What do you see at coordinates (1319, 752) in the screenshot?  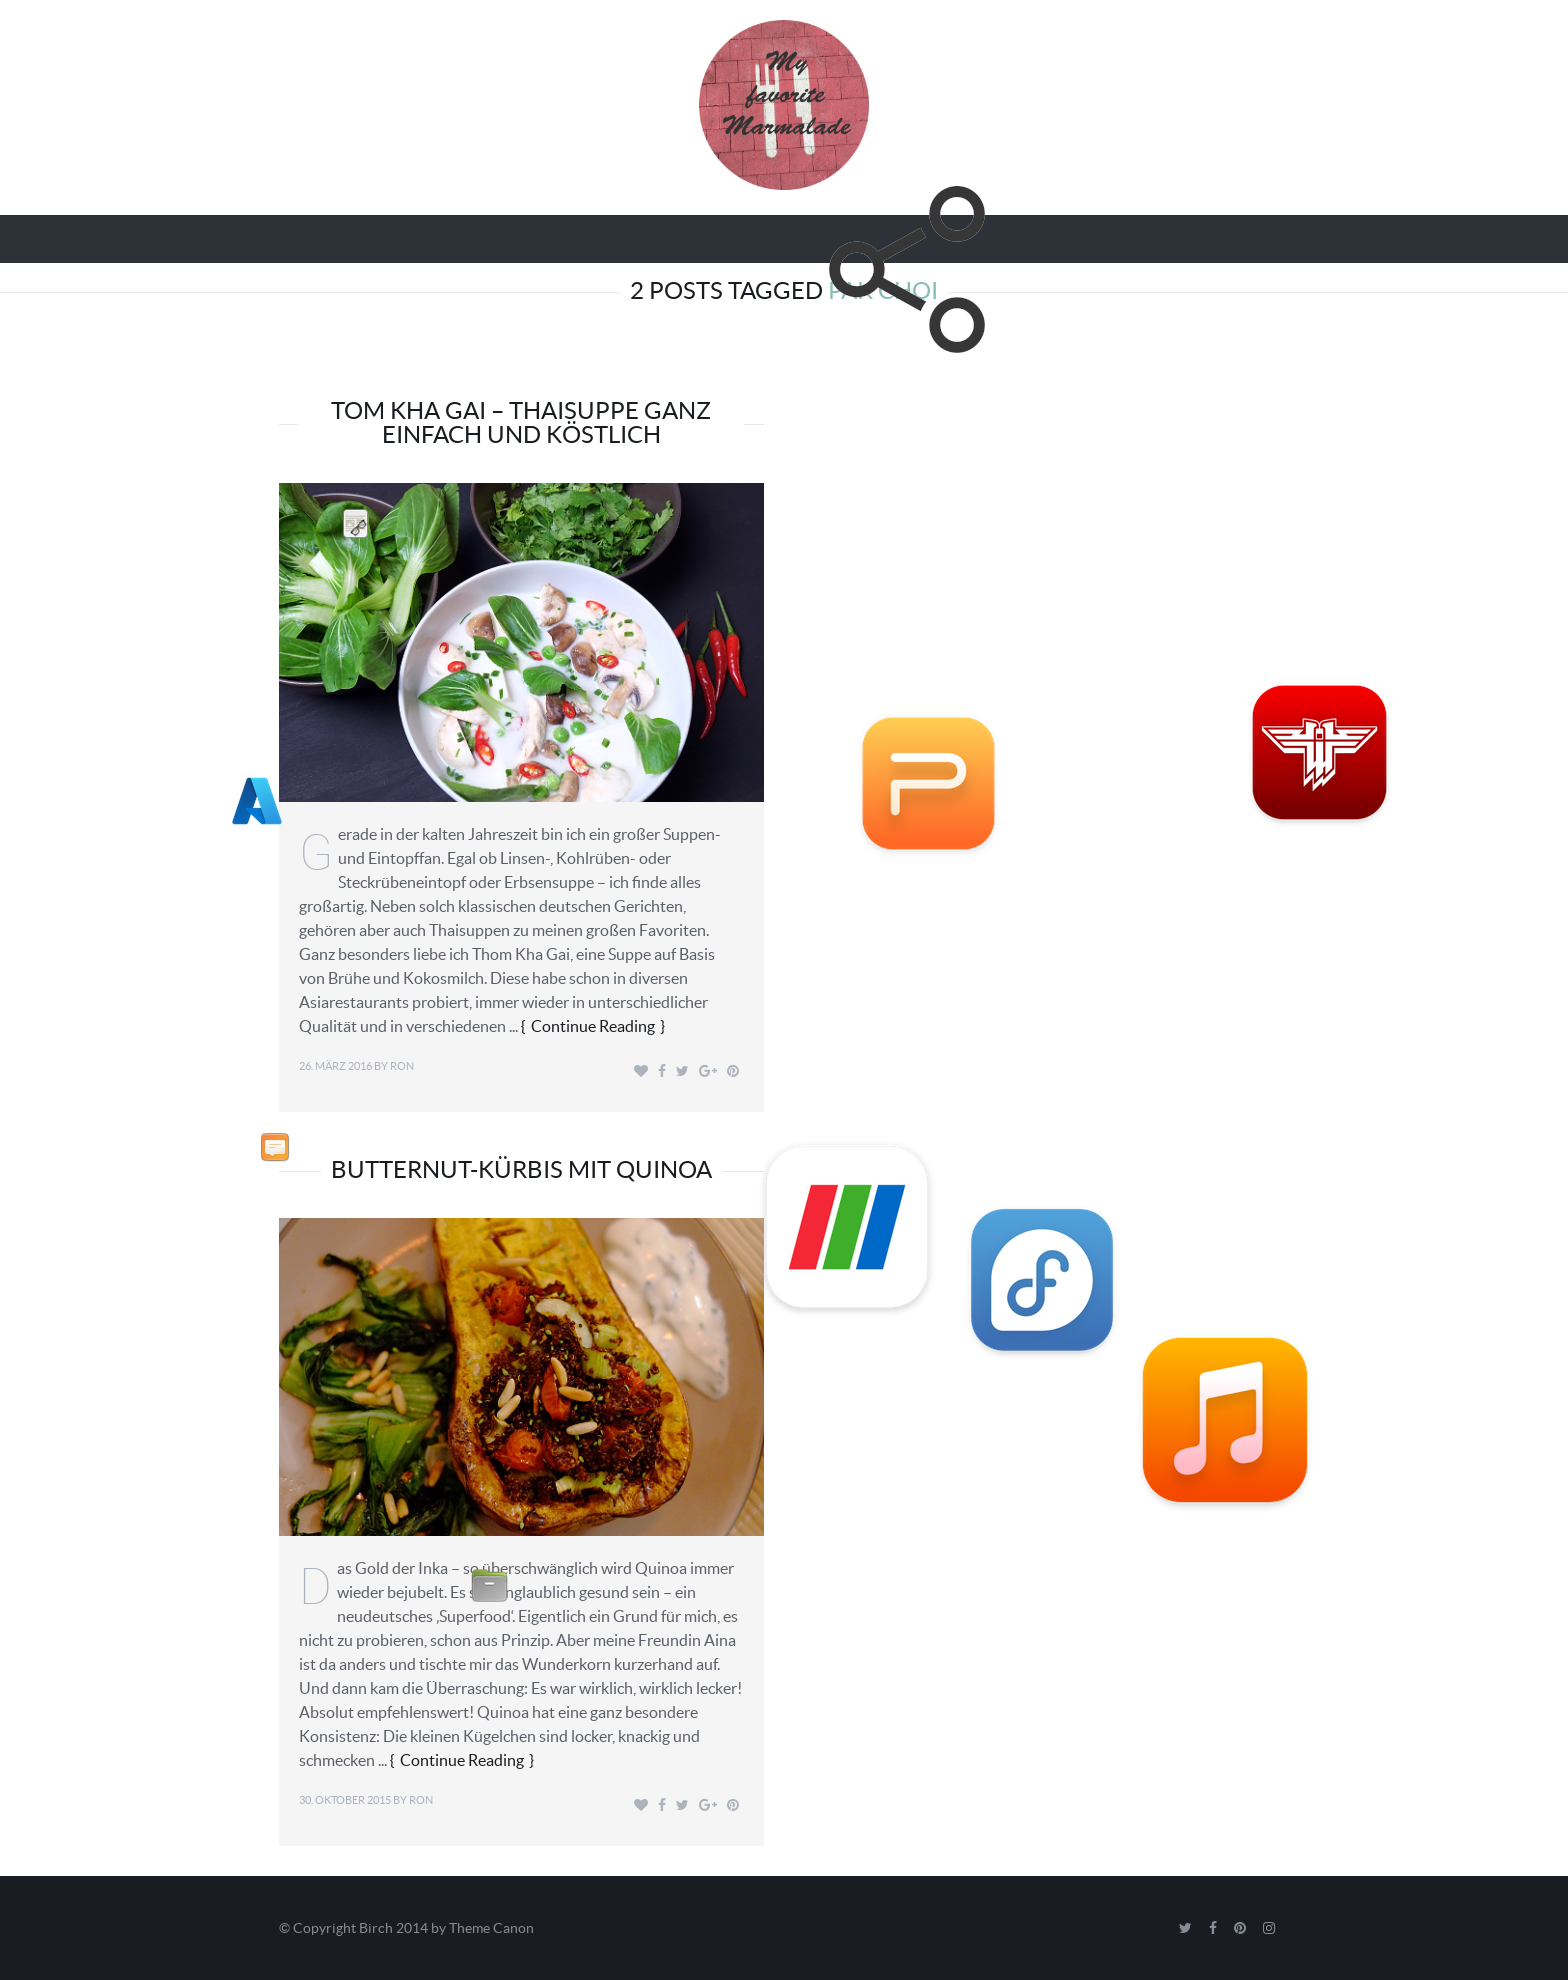 I see `launch Return to Castle Wolfenstein game` at bounding box center [1319, 752].